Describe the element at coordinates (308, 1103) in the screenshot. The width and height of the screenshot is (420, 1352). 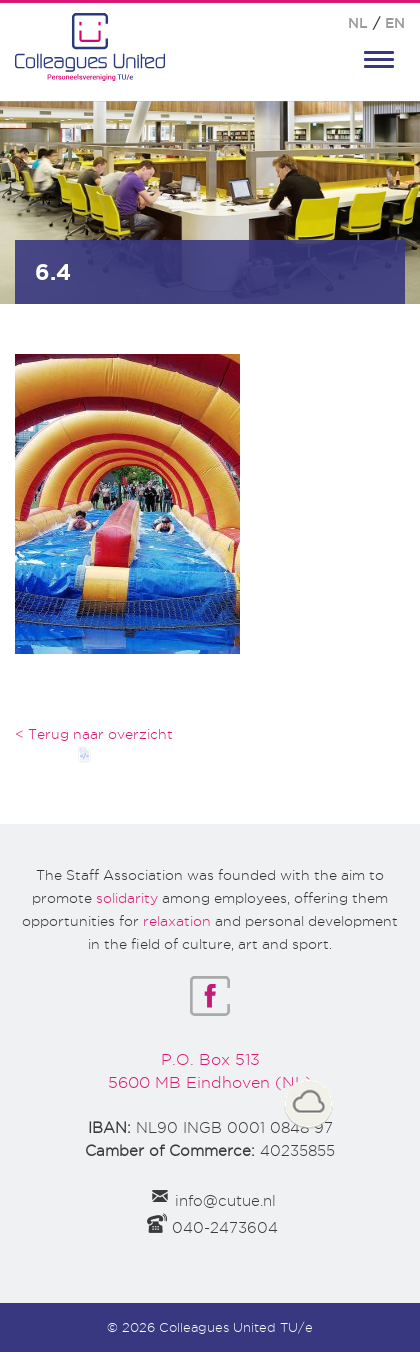
I see `indicates file is synced with Dropbox cloud storage` at that location.